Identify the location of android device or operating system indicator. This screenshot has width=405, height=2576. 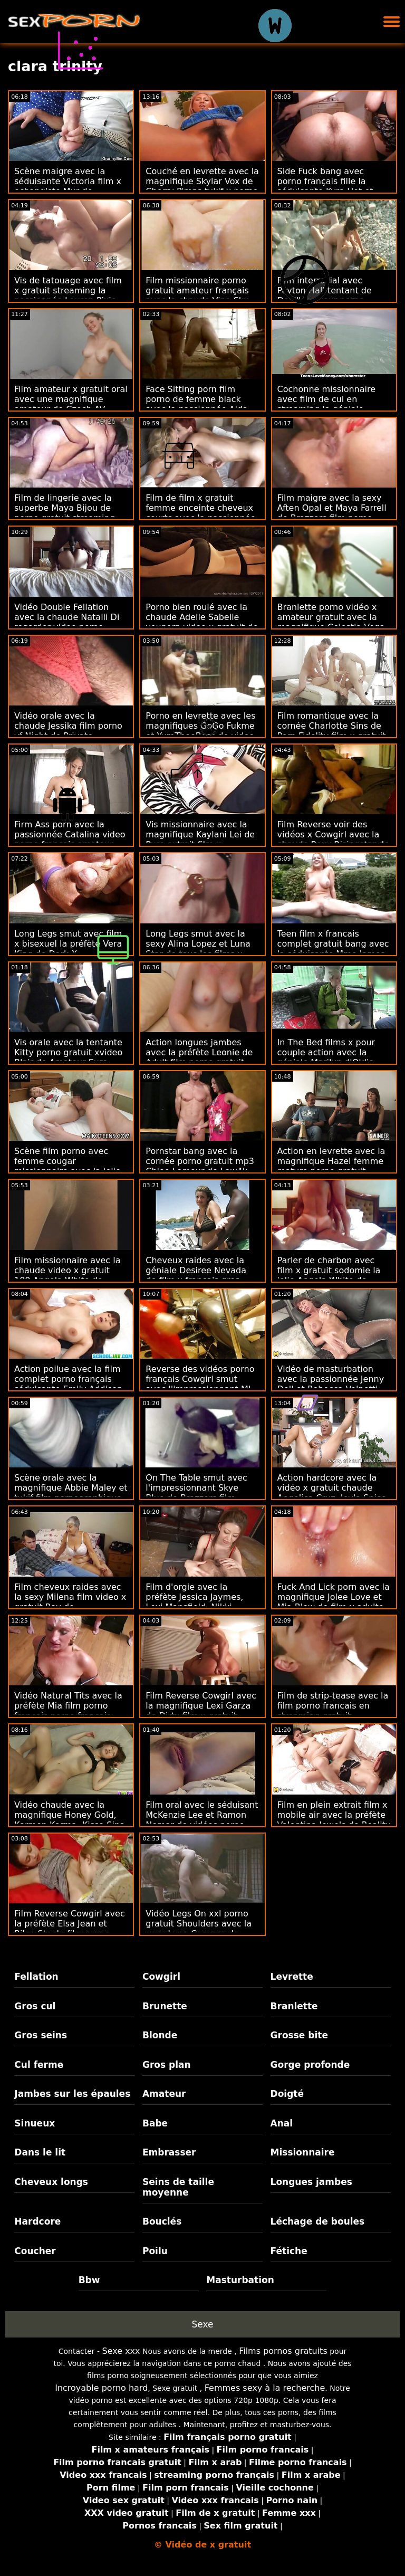
(68, 804).